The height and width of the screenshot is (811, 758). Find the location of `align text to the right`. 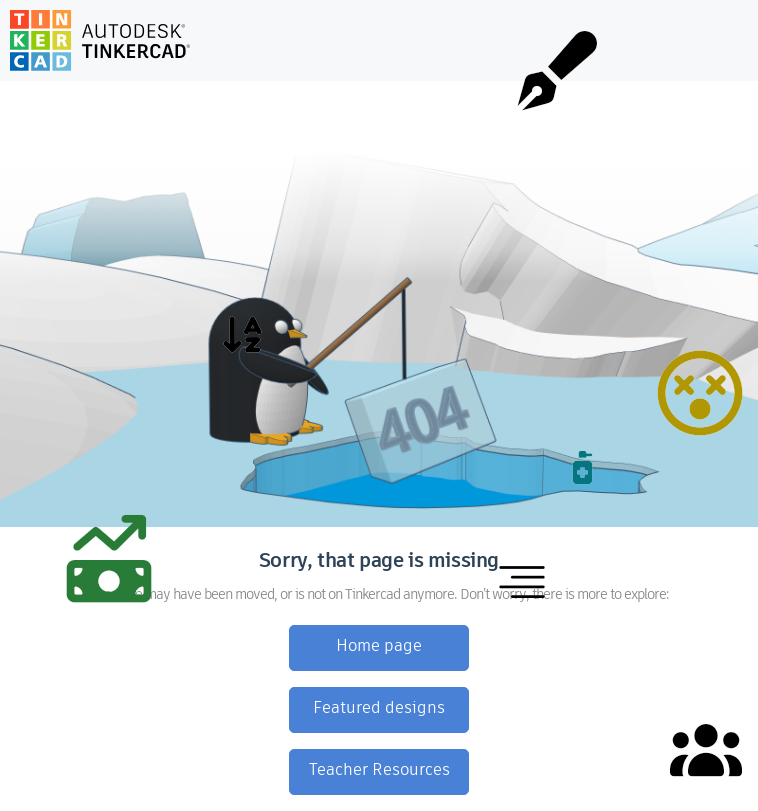

align text to the right is located at coordinates (522, 583).